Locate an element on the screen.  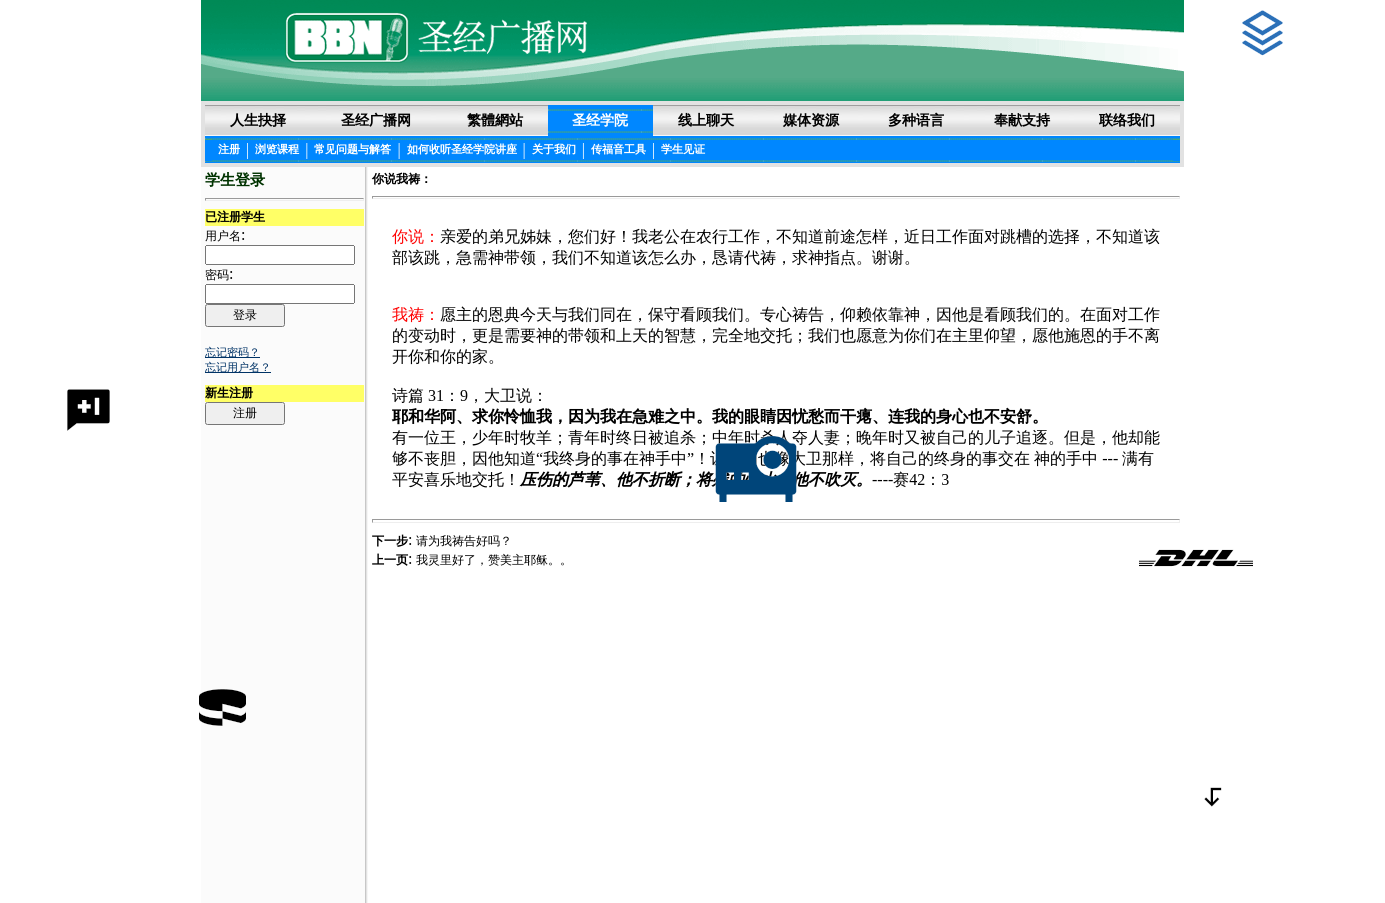
navigate back and down in a menu hierarchy is located at coordinates (1213, 796).